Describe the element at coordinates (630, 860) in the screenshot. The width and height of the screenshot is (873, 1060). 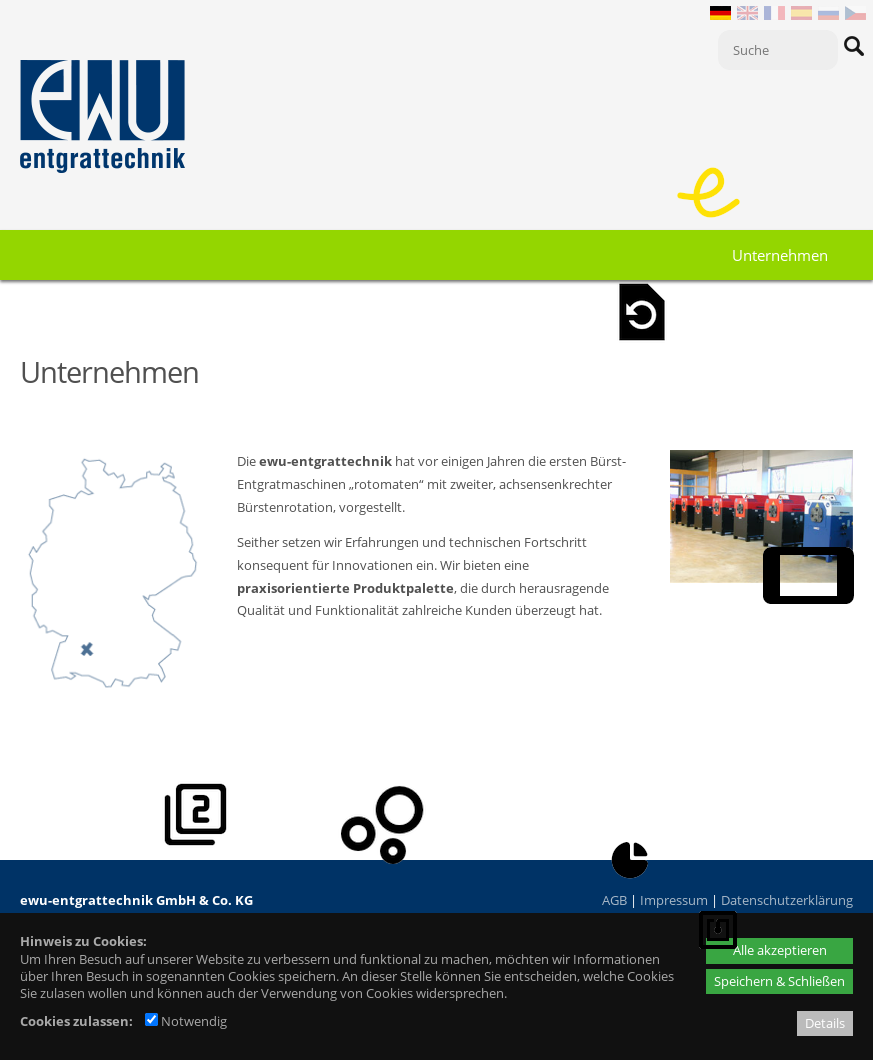
I see `view analytics or statistics` at that location.